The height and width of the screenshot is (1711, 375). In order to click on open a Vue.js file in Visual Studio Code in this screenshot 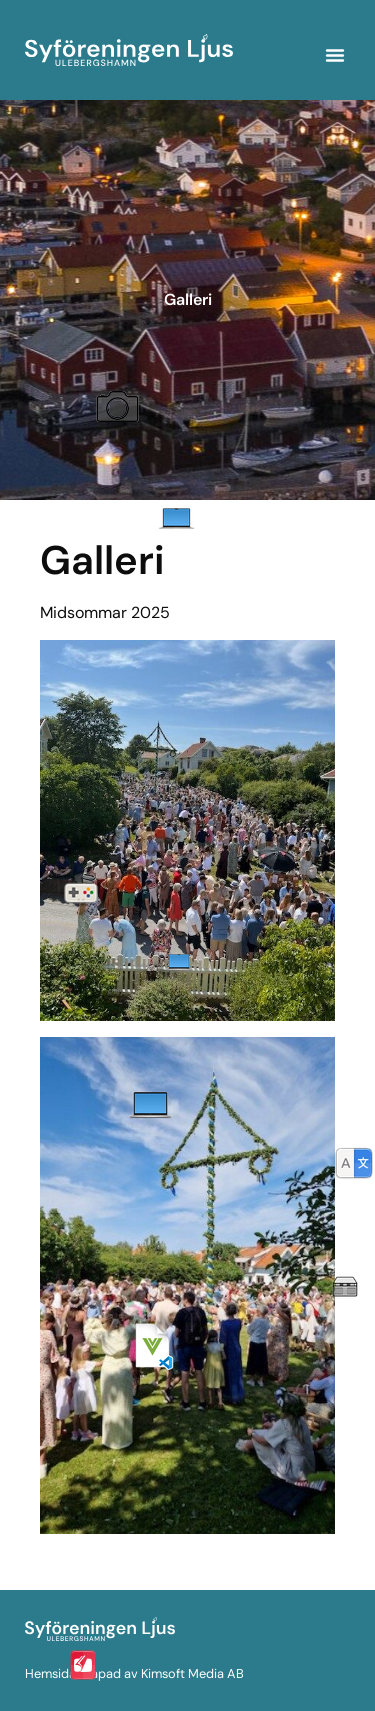, I will do `click(152, 1346)`.